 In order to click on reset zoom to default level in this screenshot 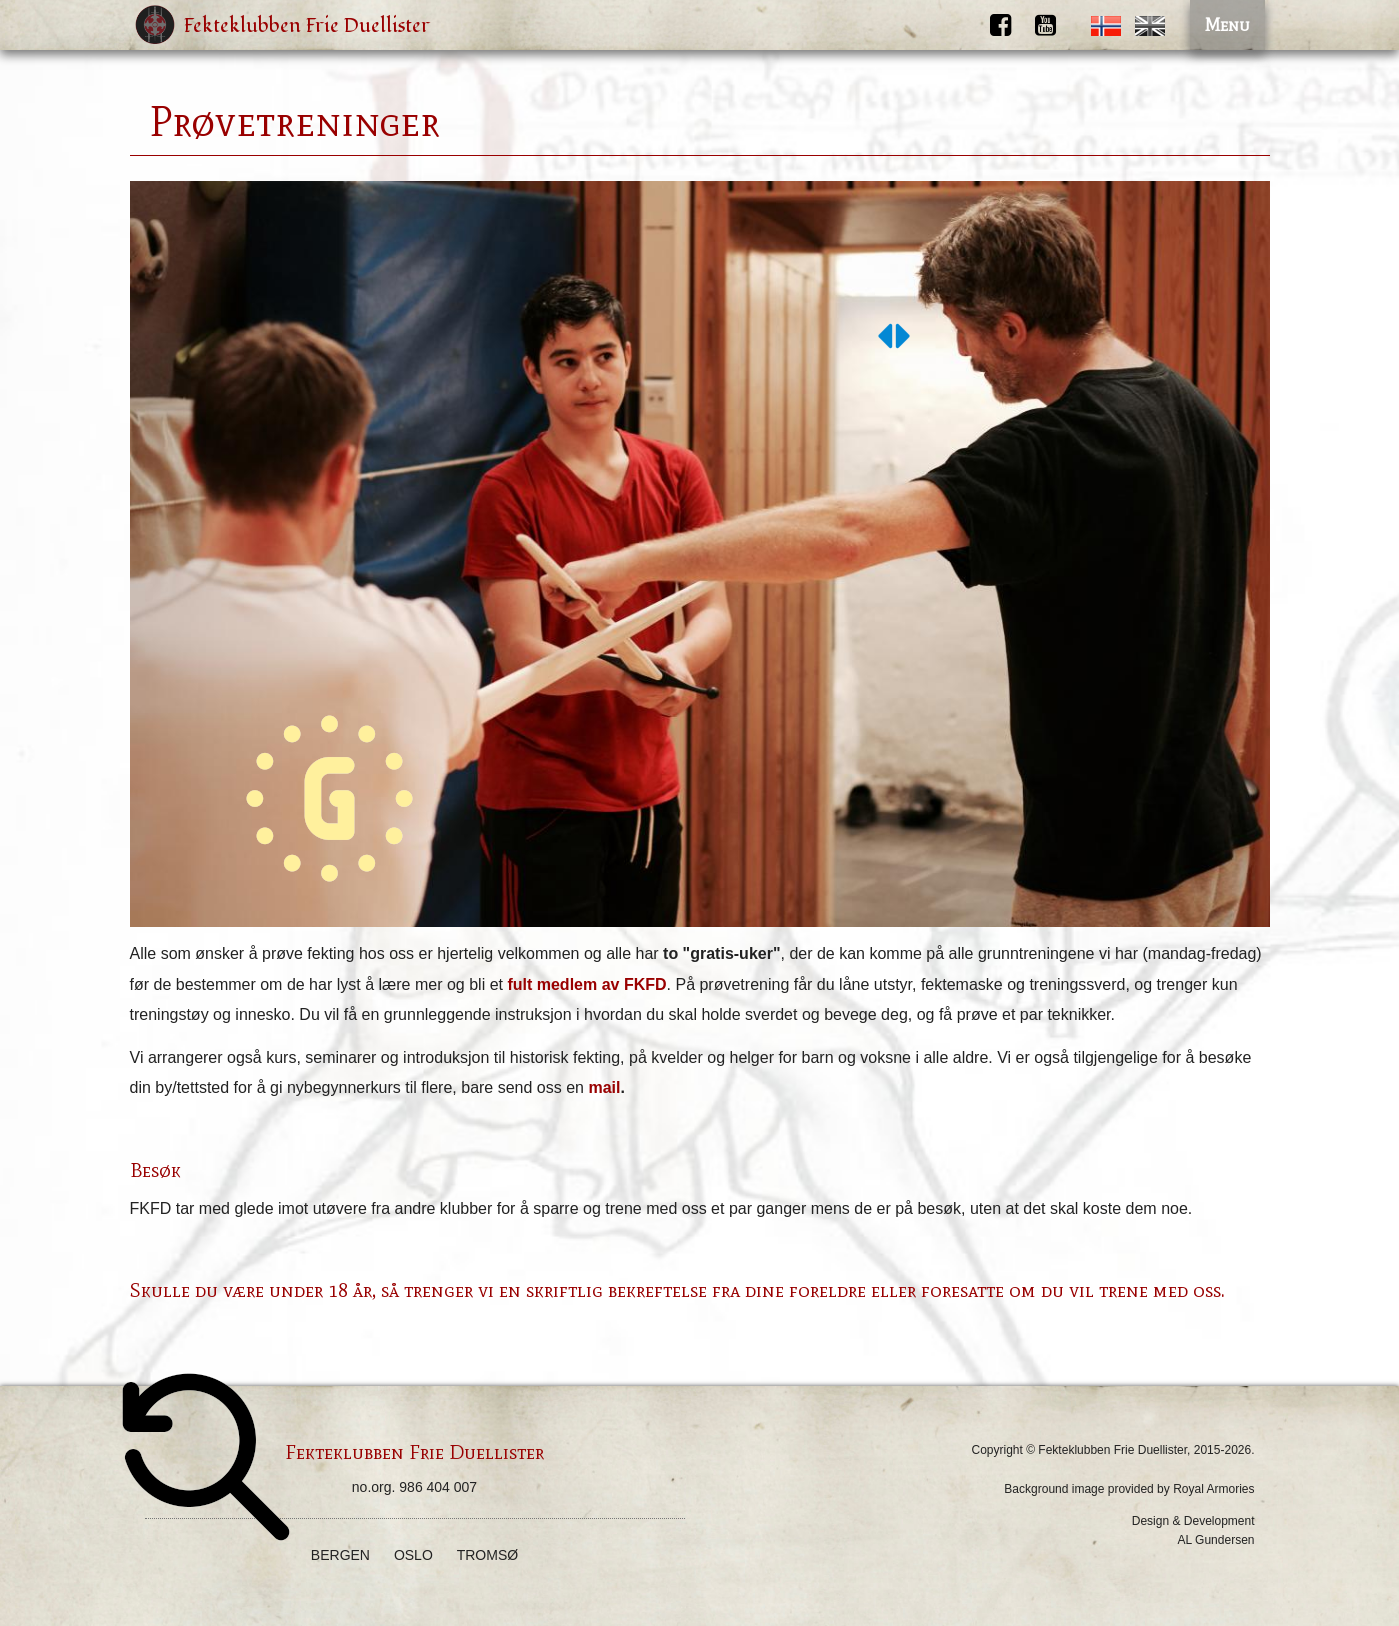, I will do `click(206, 1457)`.